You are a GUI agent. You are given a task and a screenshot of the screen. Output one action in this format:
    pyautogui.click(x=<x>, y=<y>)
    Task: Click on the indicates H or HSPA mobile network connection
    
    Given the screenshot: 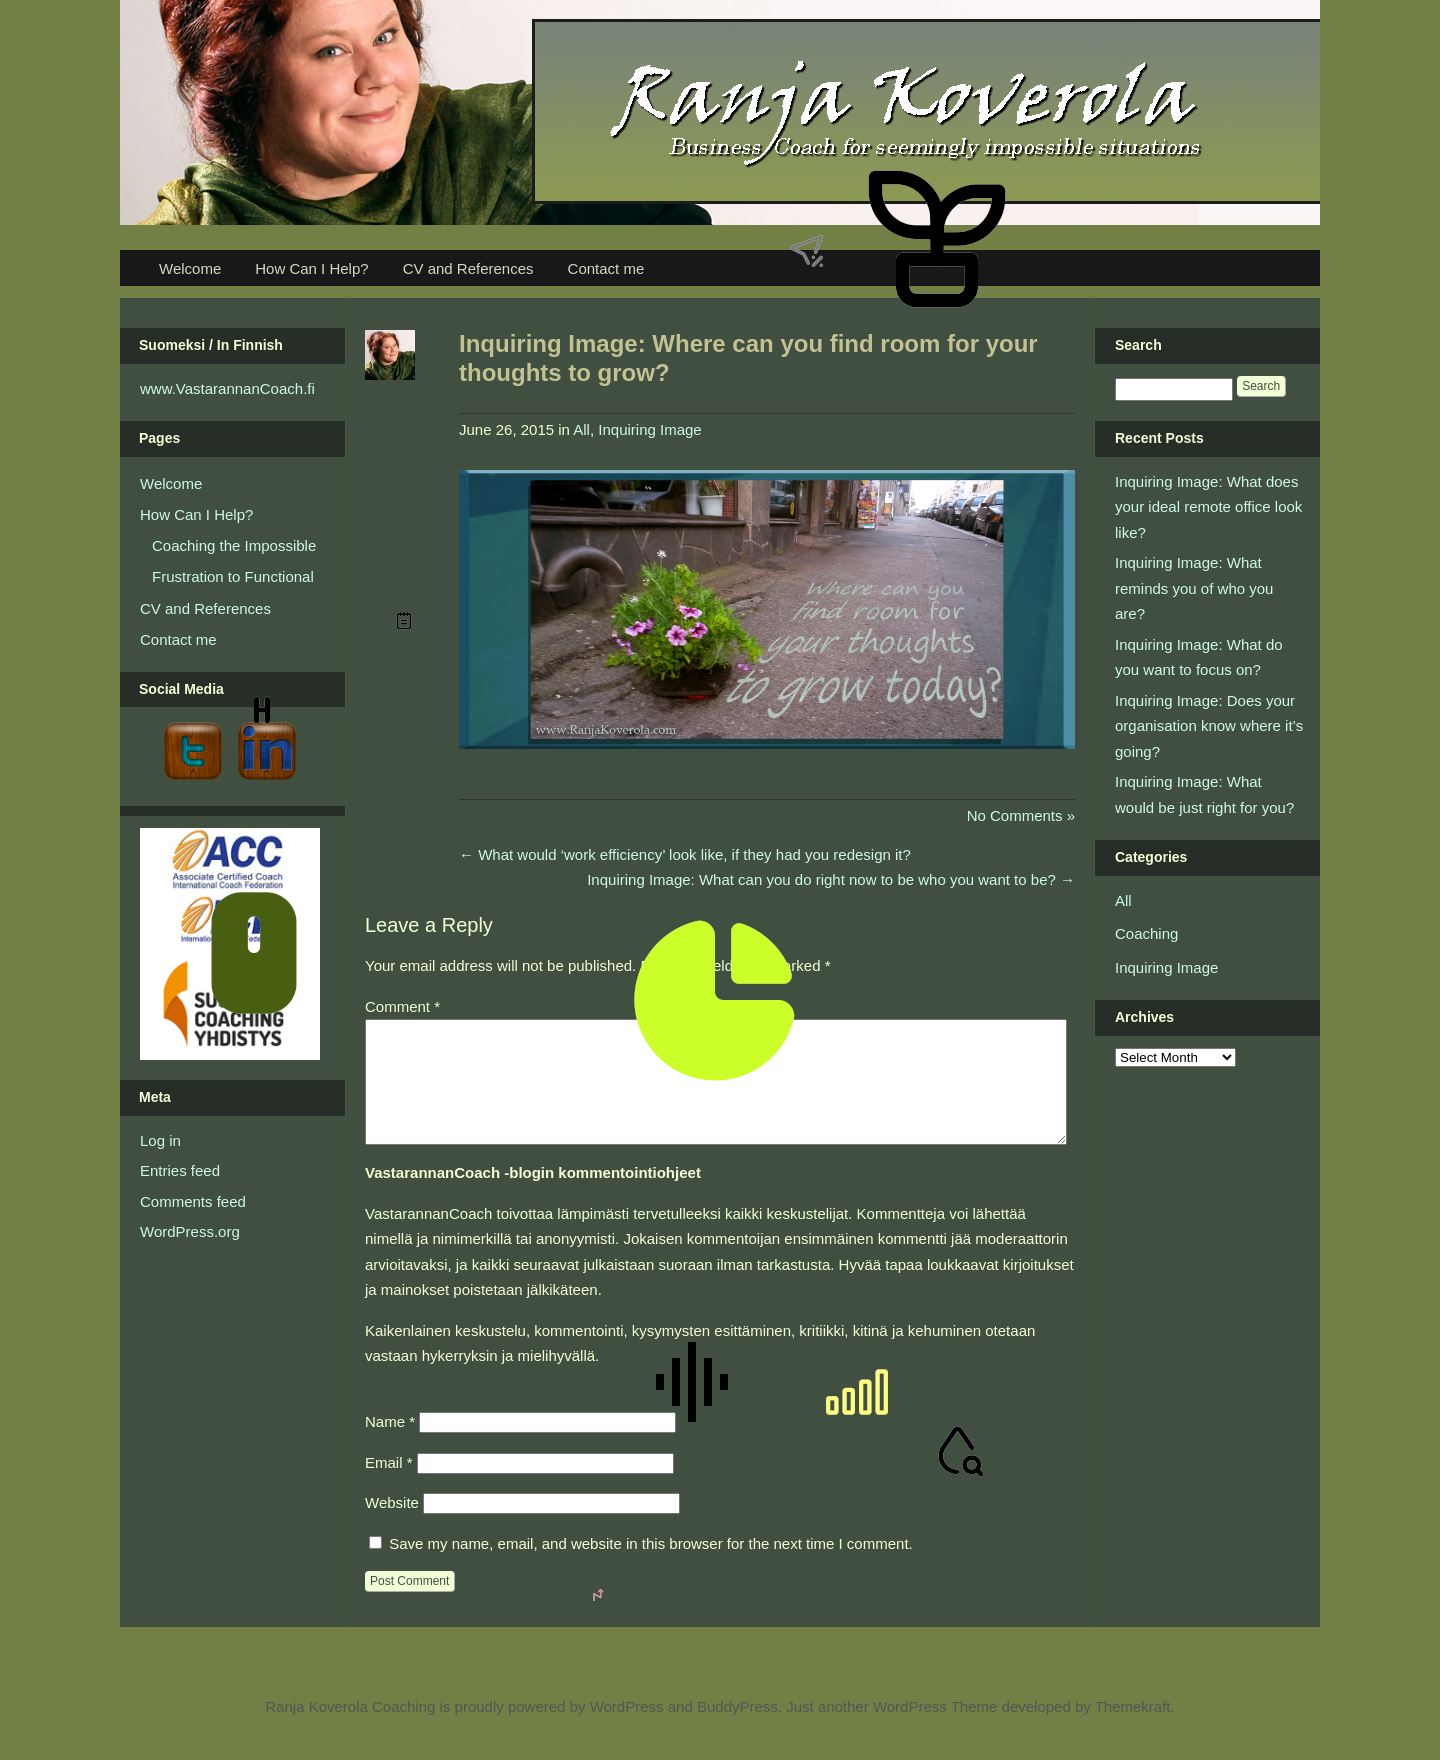 What is the action you would take?
    pyautogui.click(x=262, y=710)
    